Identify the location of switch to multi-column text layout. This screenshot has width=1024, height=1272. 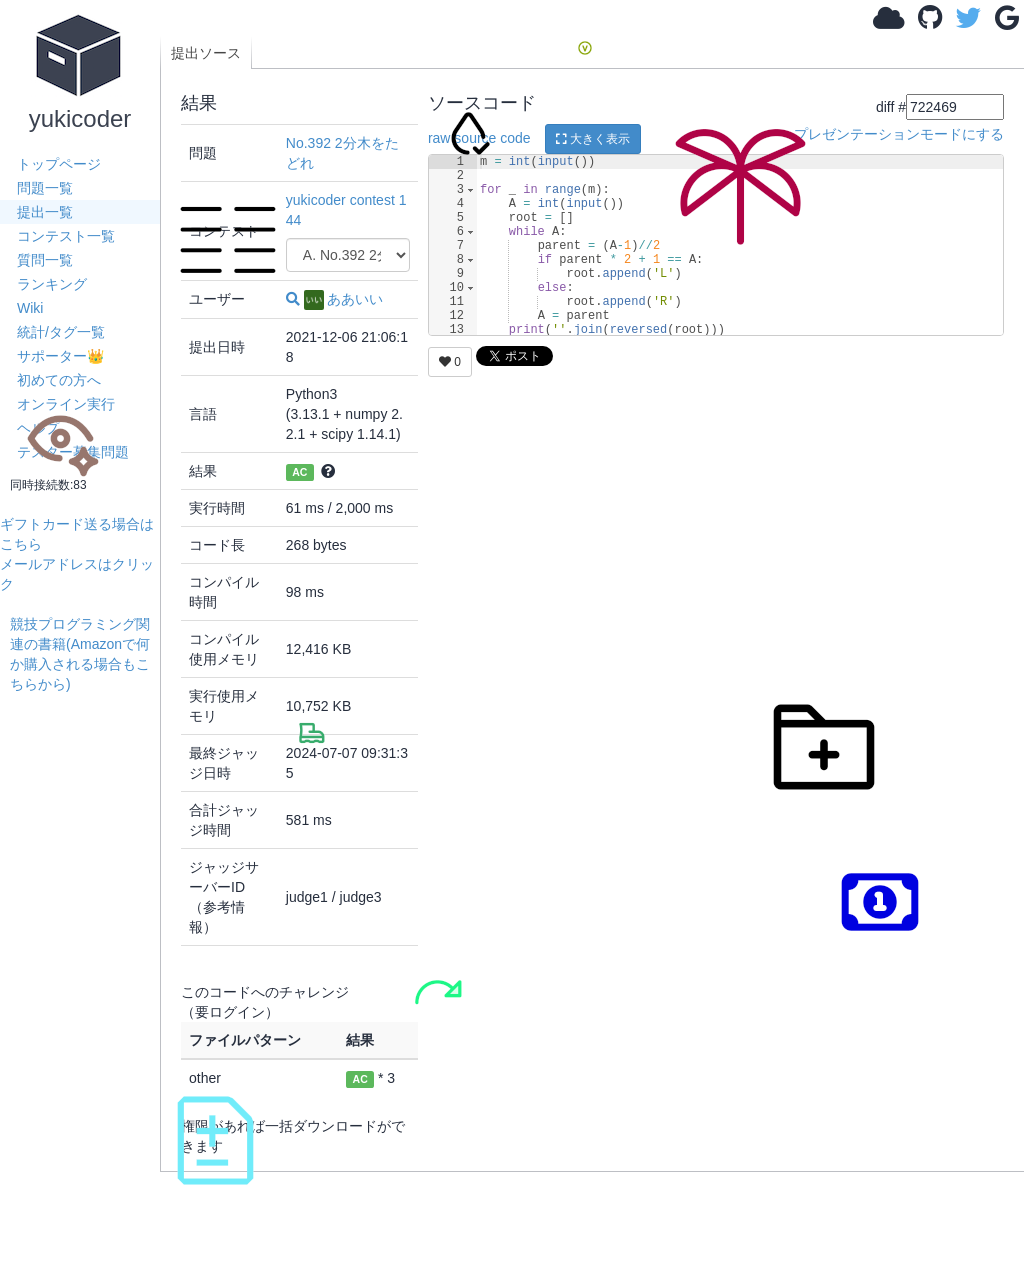
(228, 242).